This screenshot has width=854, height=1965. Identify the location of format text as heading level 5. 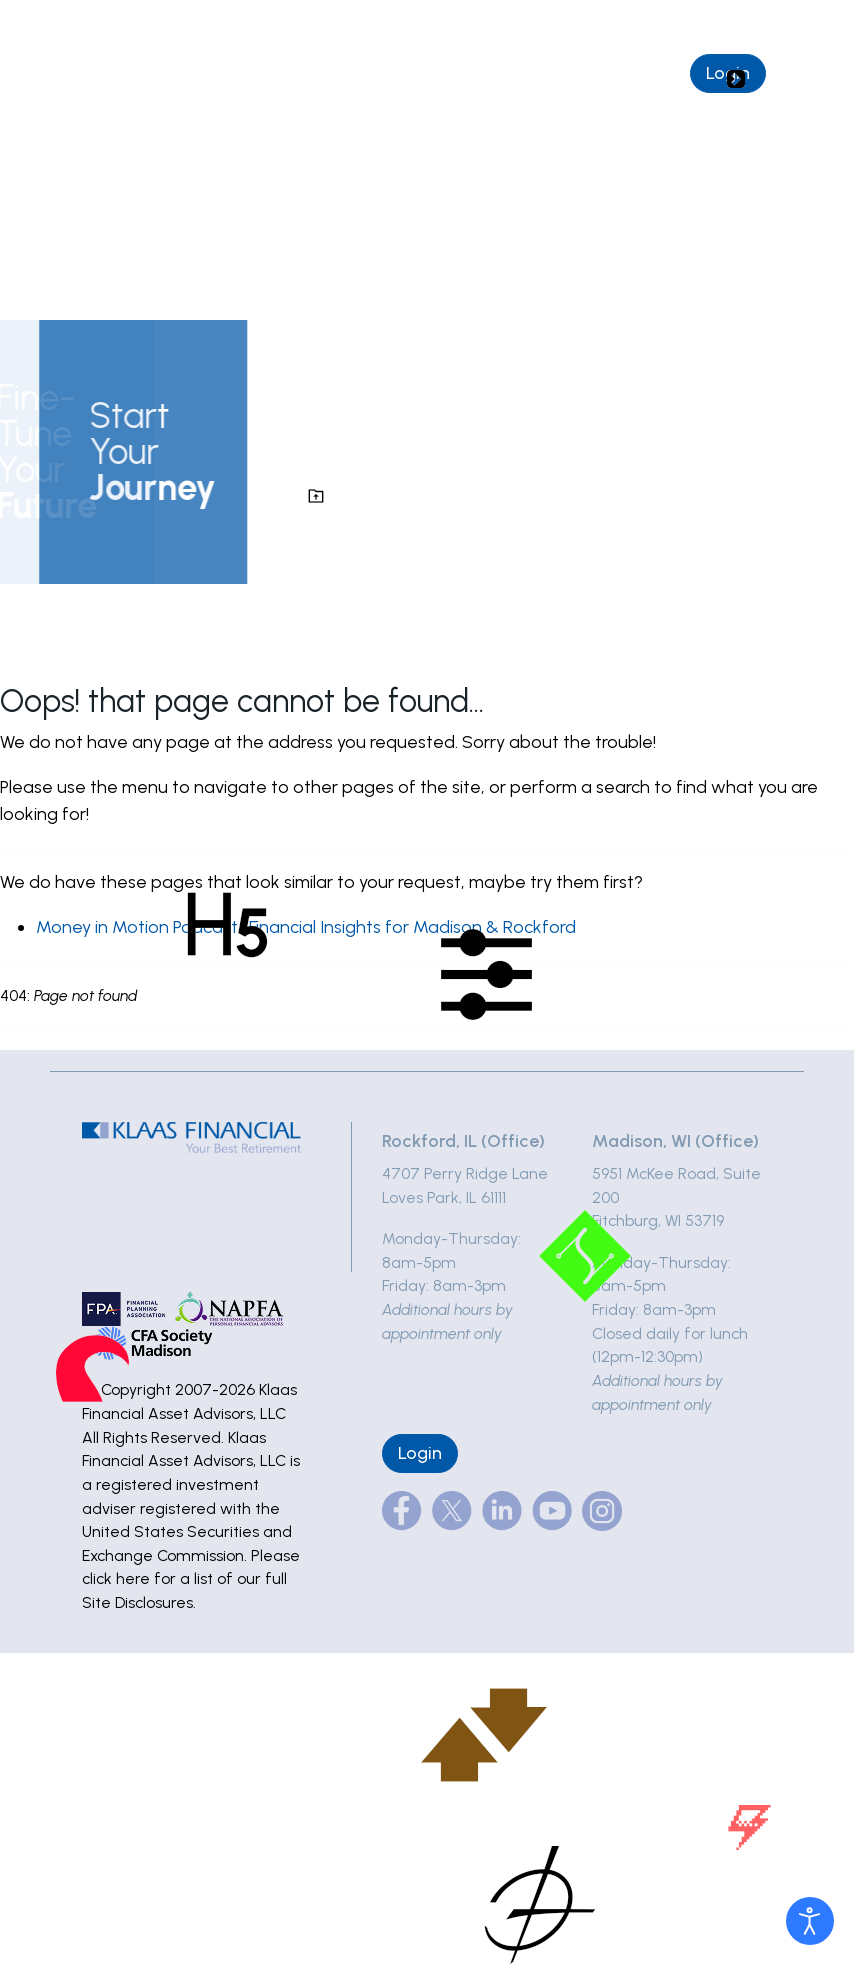
(227, 924).